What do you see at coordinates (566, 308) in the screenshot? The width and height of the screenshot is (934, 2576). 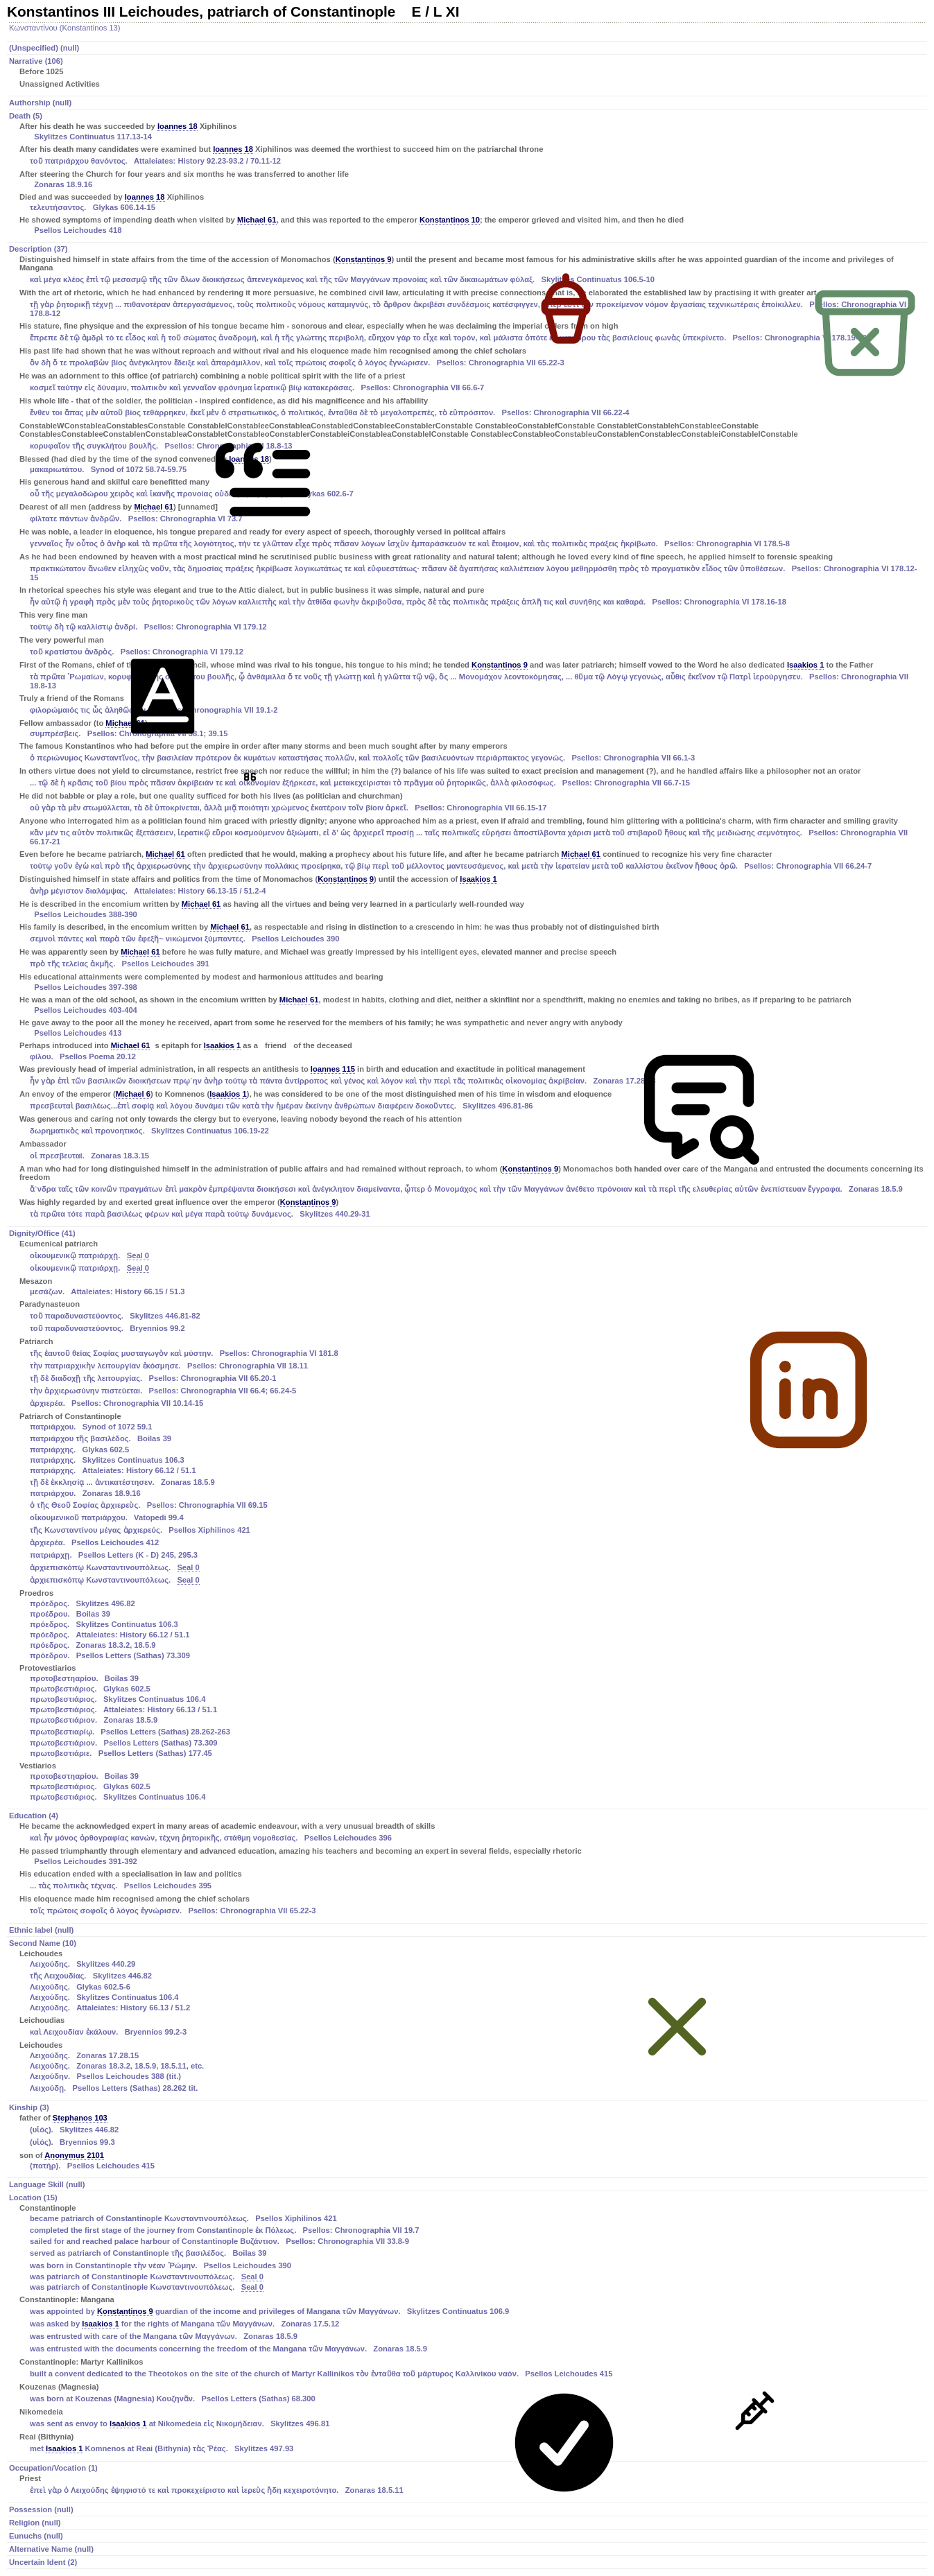 I see `browse smoothie or milkshake options` at bounding box center [566, 308].